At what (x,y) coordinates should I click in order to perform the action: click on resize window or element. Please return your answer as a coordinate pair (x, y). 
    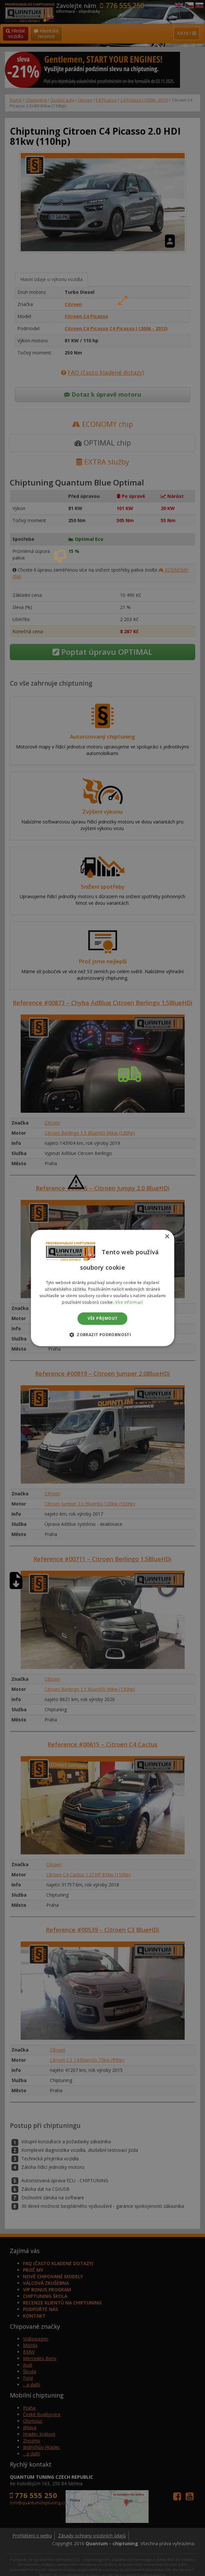
    Looking at the image, I should click on (123, 300).